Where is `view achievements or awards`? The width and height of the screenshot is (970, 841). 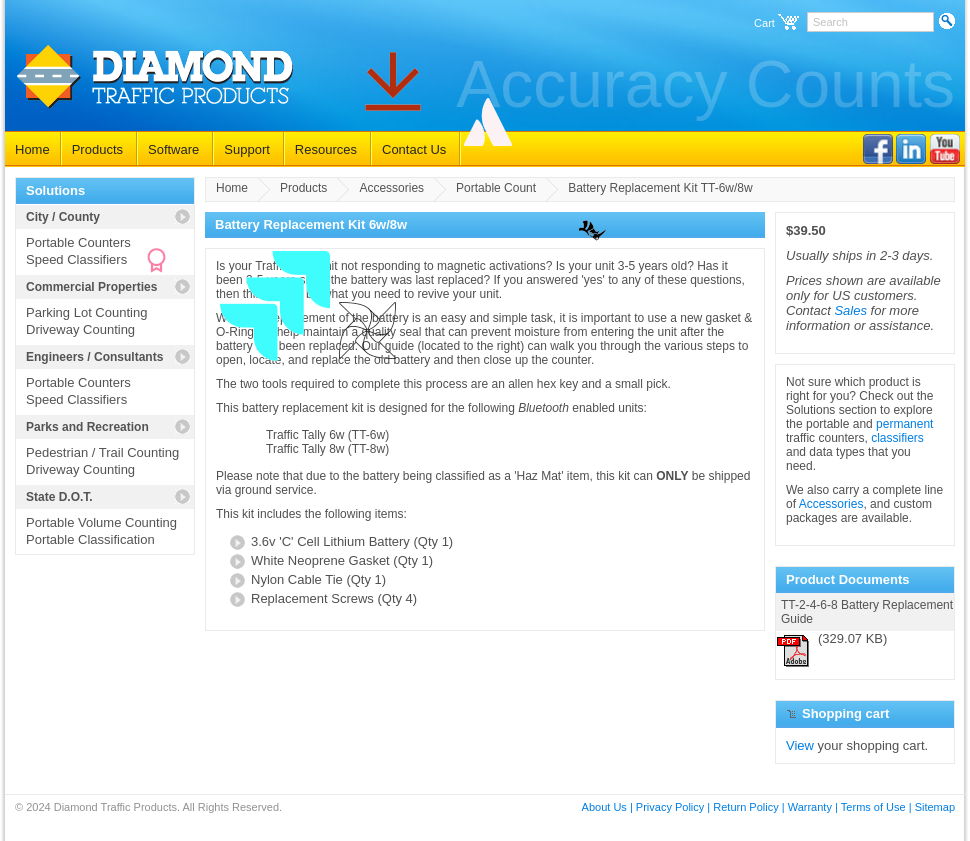 view achievements or awards is located at coordinates (156, 260).